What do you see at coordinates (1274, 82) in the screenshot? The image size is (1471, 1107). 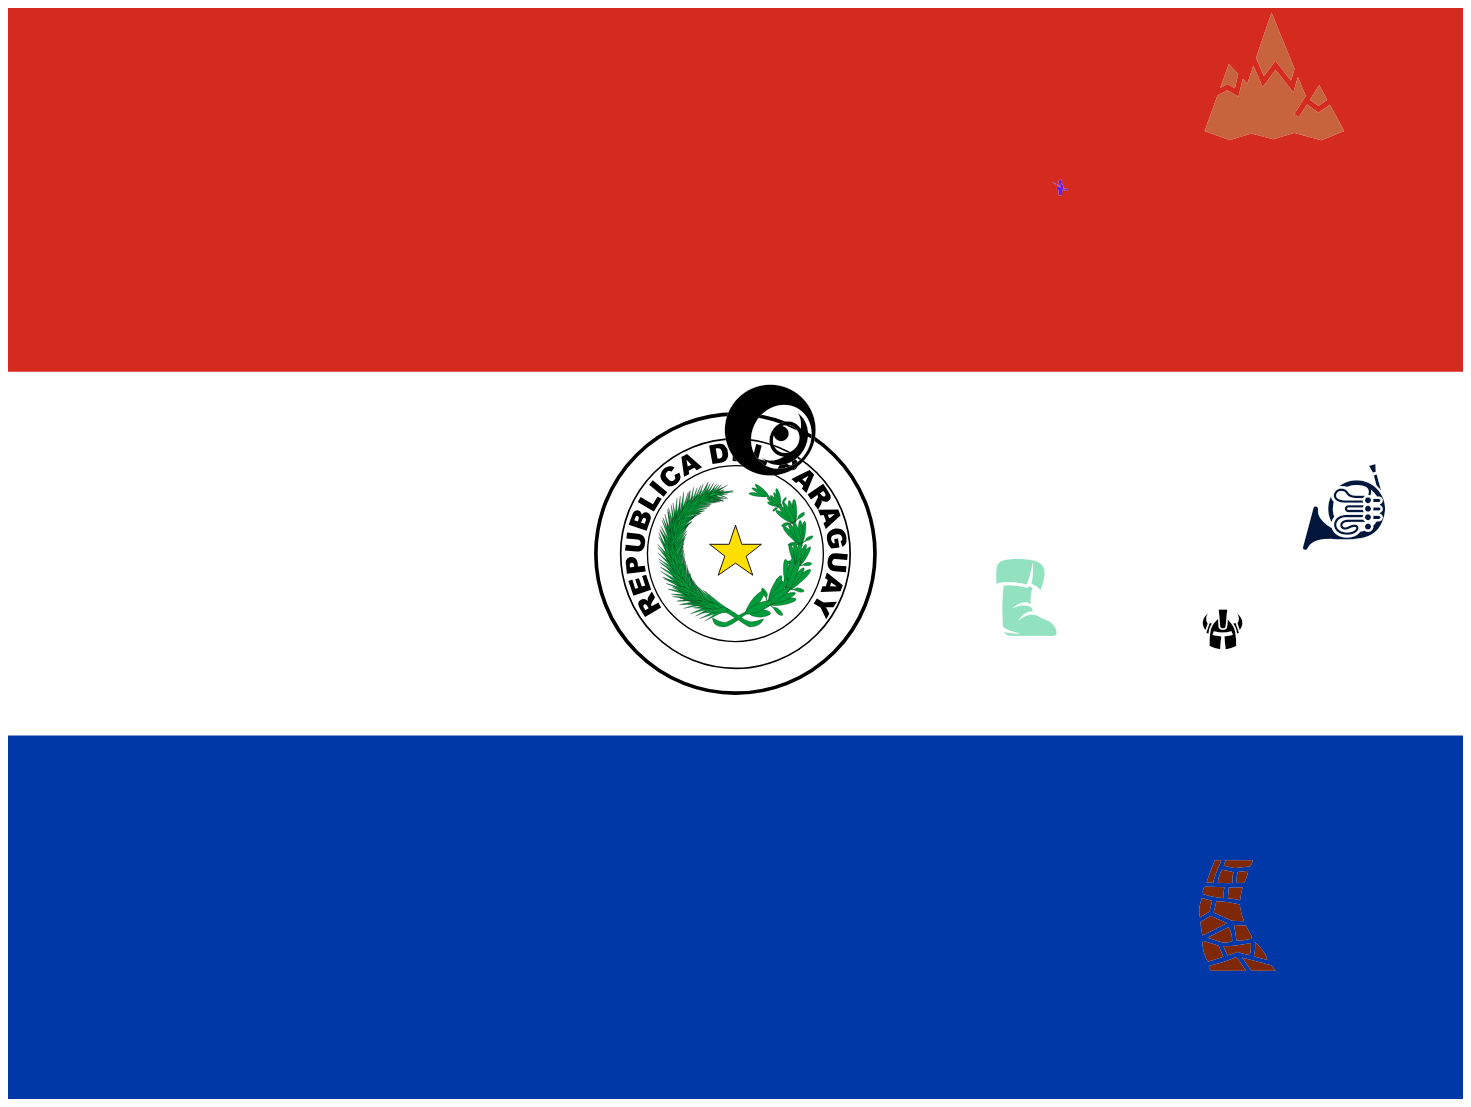 I see `view mountain or terrain features` at bounding box center [1274, 82].